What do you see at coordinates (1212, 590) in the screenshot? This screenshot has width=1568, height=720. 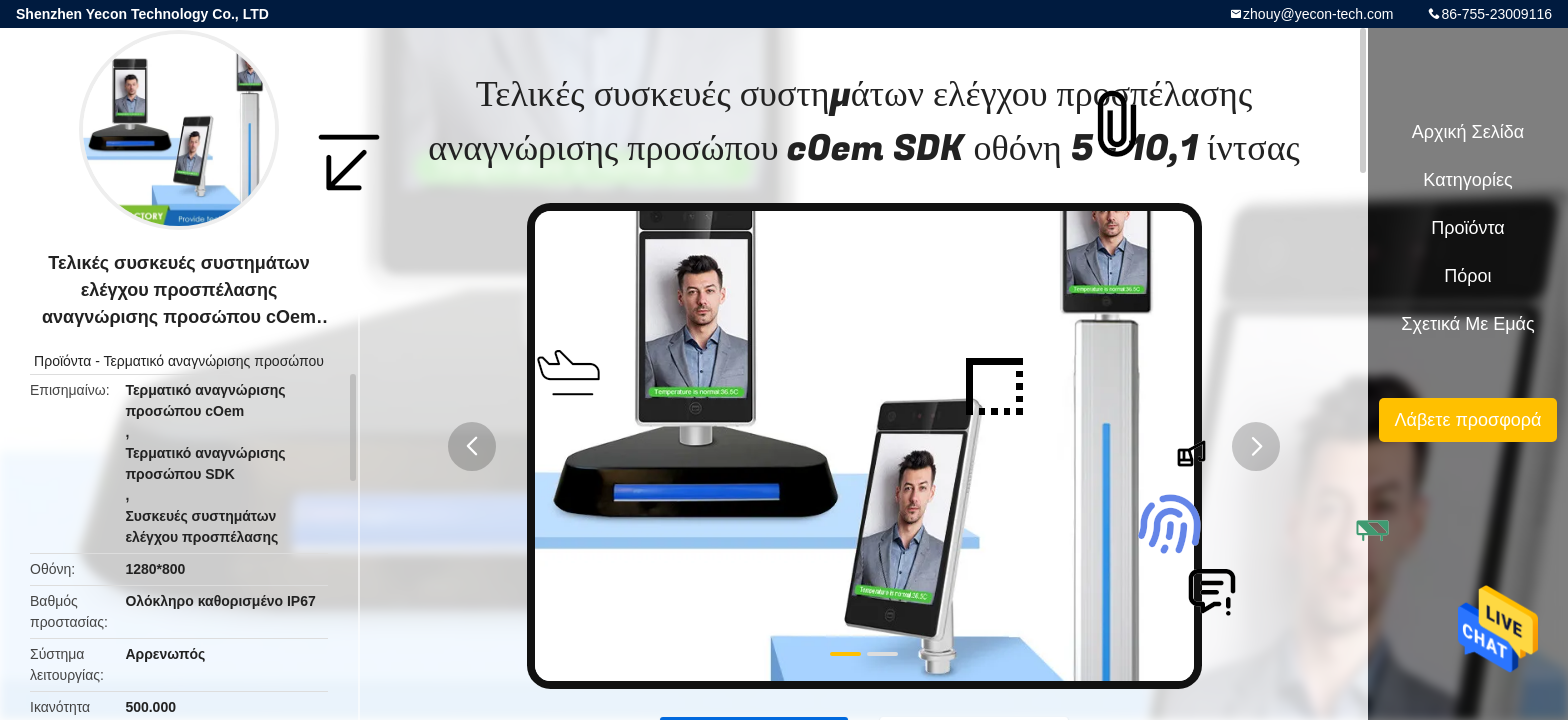 I see `message requires attention or action` at bounding box center [1212, 590].